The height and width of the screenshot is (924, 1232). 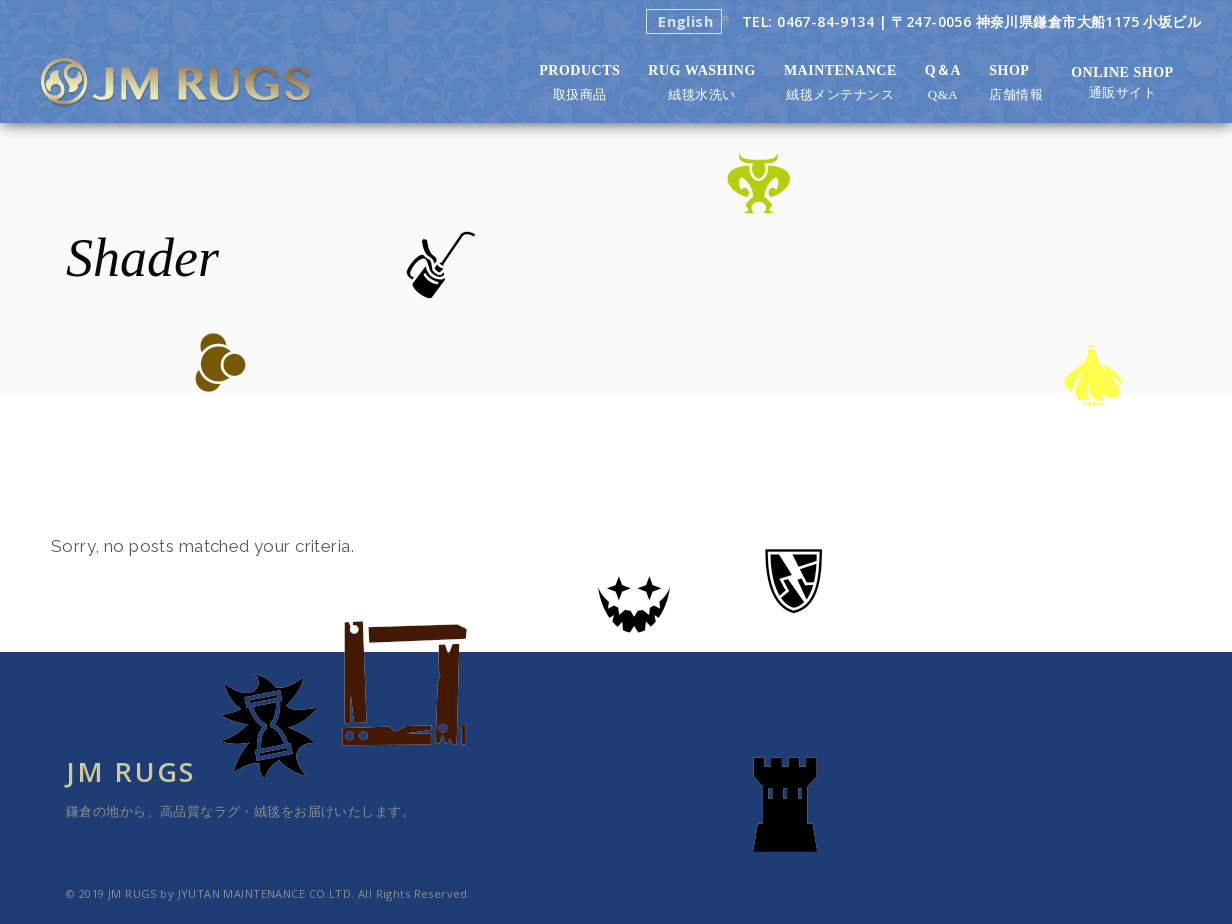 What do you see at coordinates (758, 183) in the screenshot?
I see `select minotaur character or enemy type` at bounding box center [758, 183].